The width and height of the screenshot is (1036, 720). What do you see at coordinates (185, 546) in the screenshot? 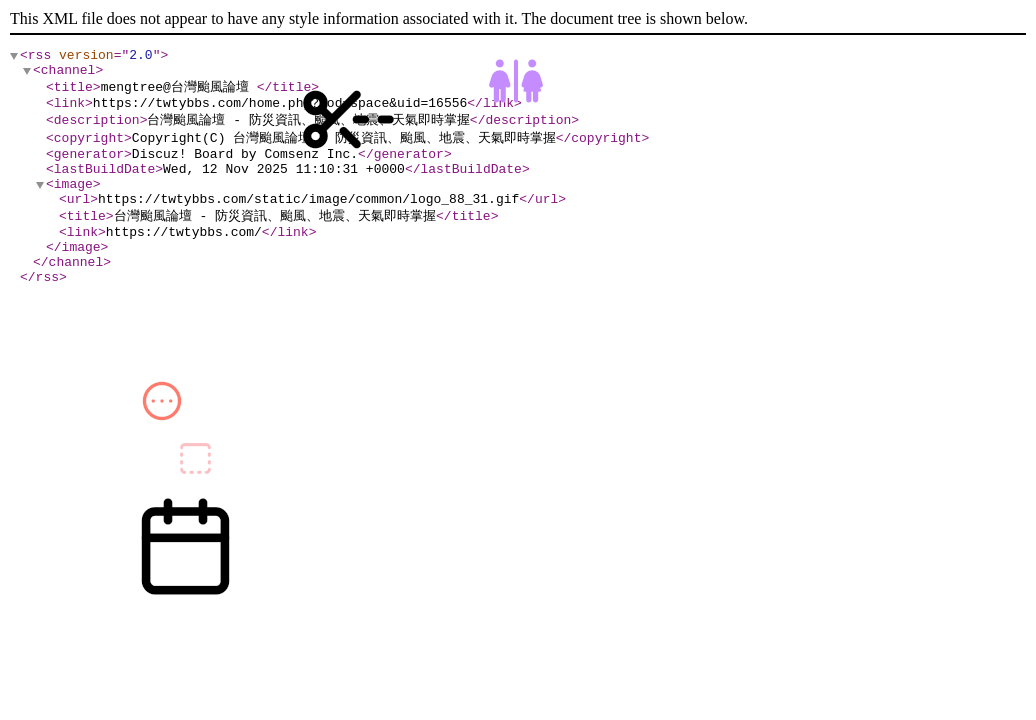
I see `view or open calendar` at bounding box center [185, 546].